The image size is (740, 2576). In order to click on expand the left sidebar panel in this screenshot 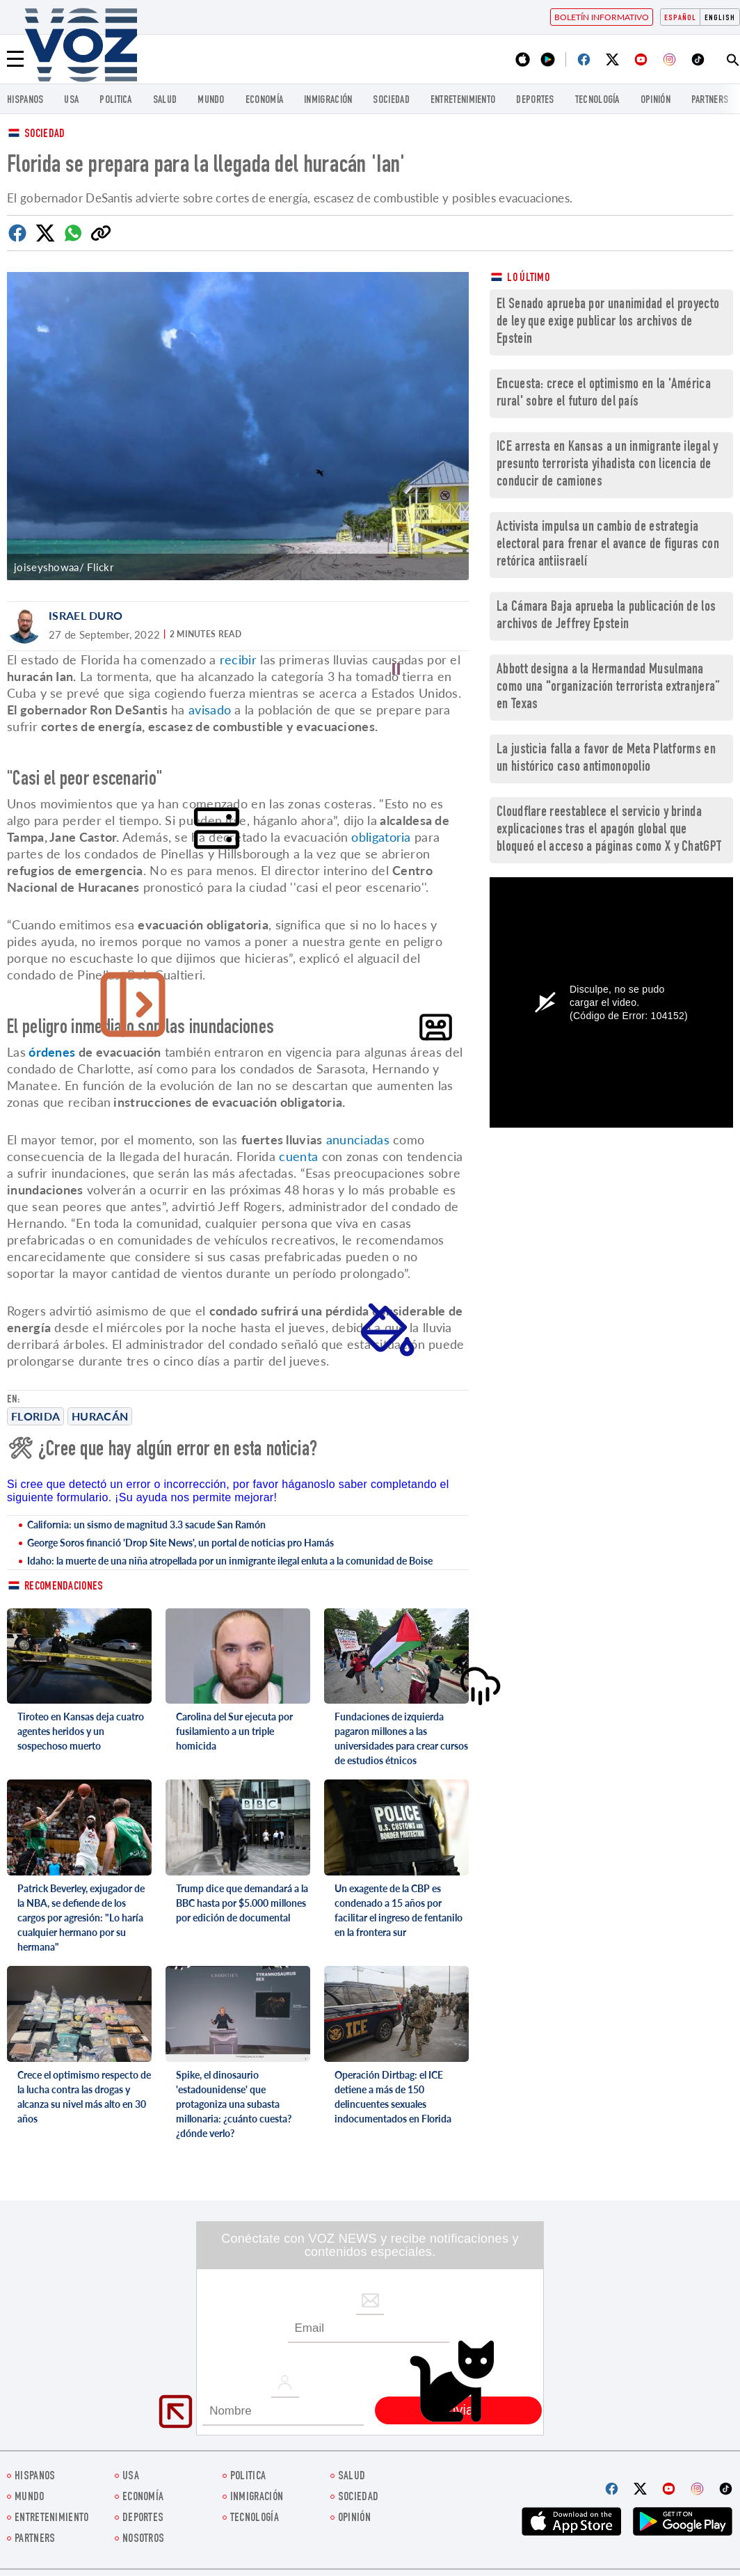, I will do `click(133, 1005)`.